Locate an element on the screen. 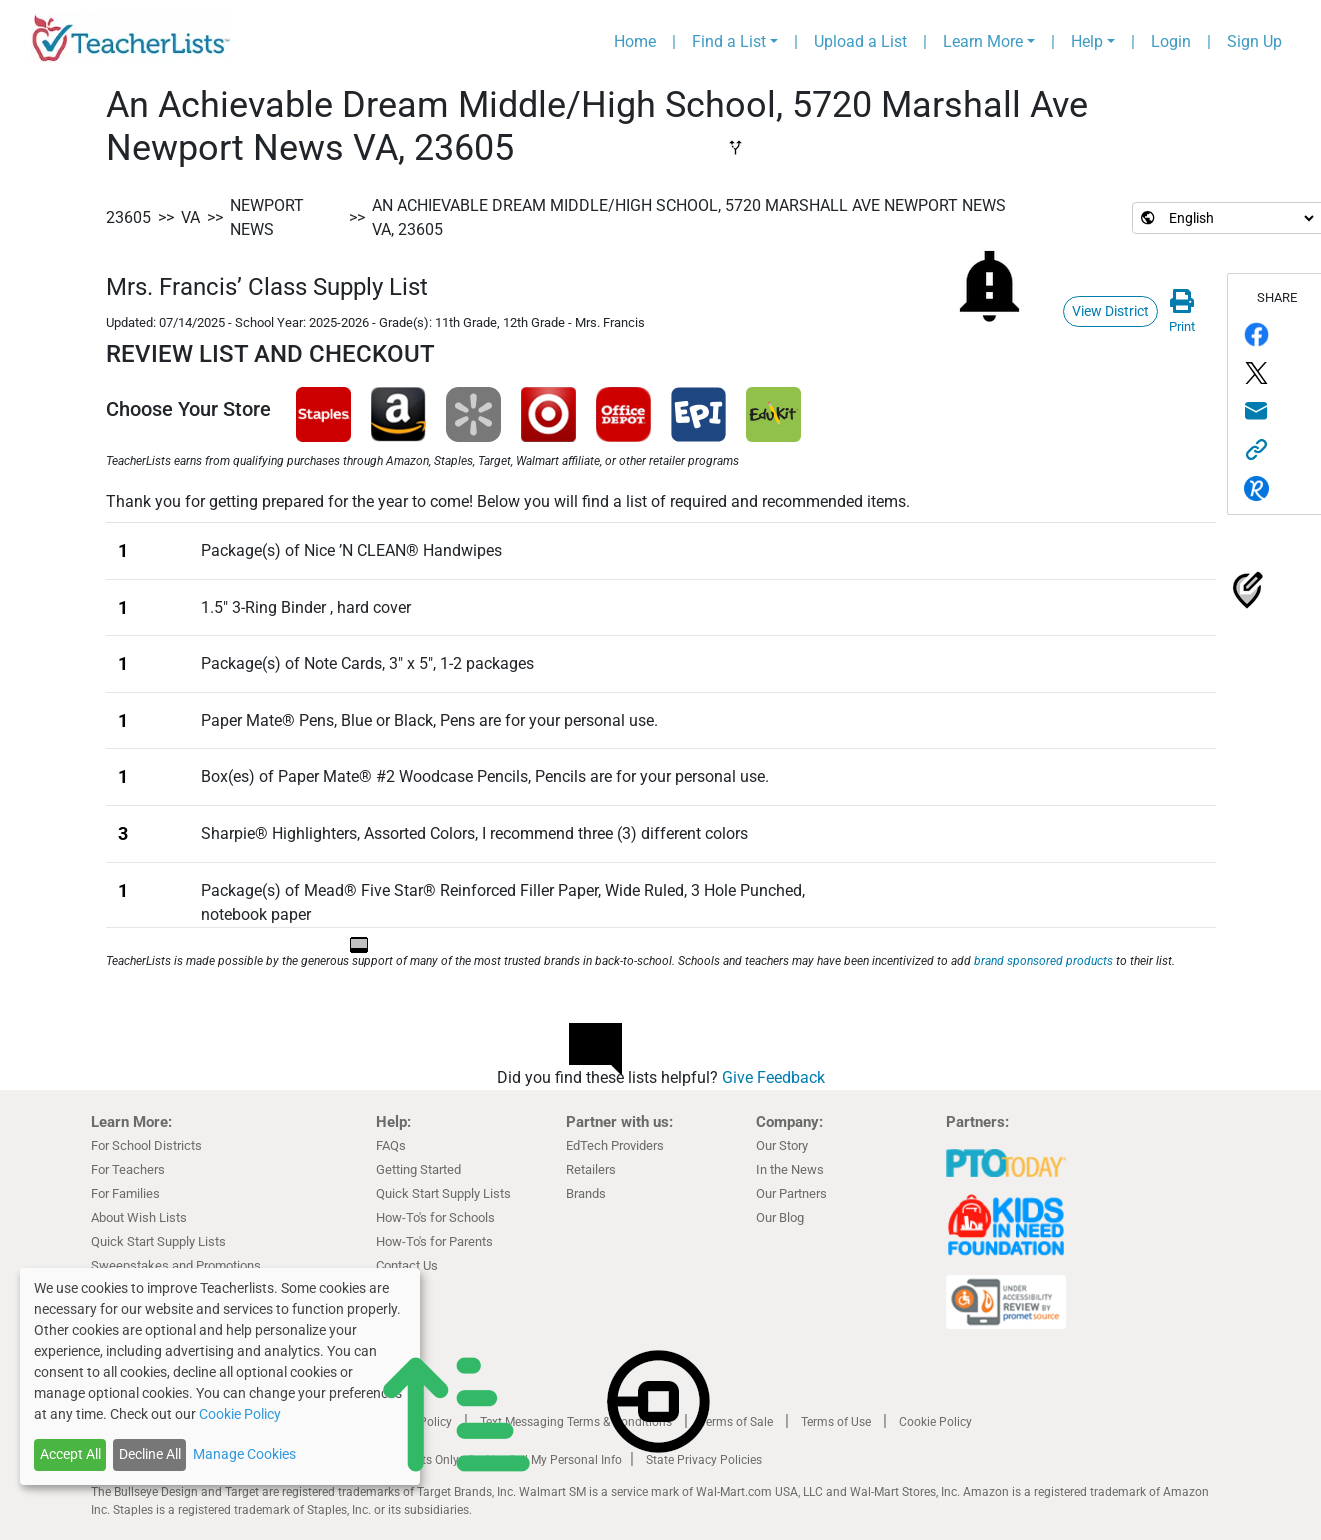  video player with caption or label area is located at coordinates (359, 945).